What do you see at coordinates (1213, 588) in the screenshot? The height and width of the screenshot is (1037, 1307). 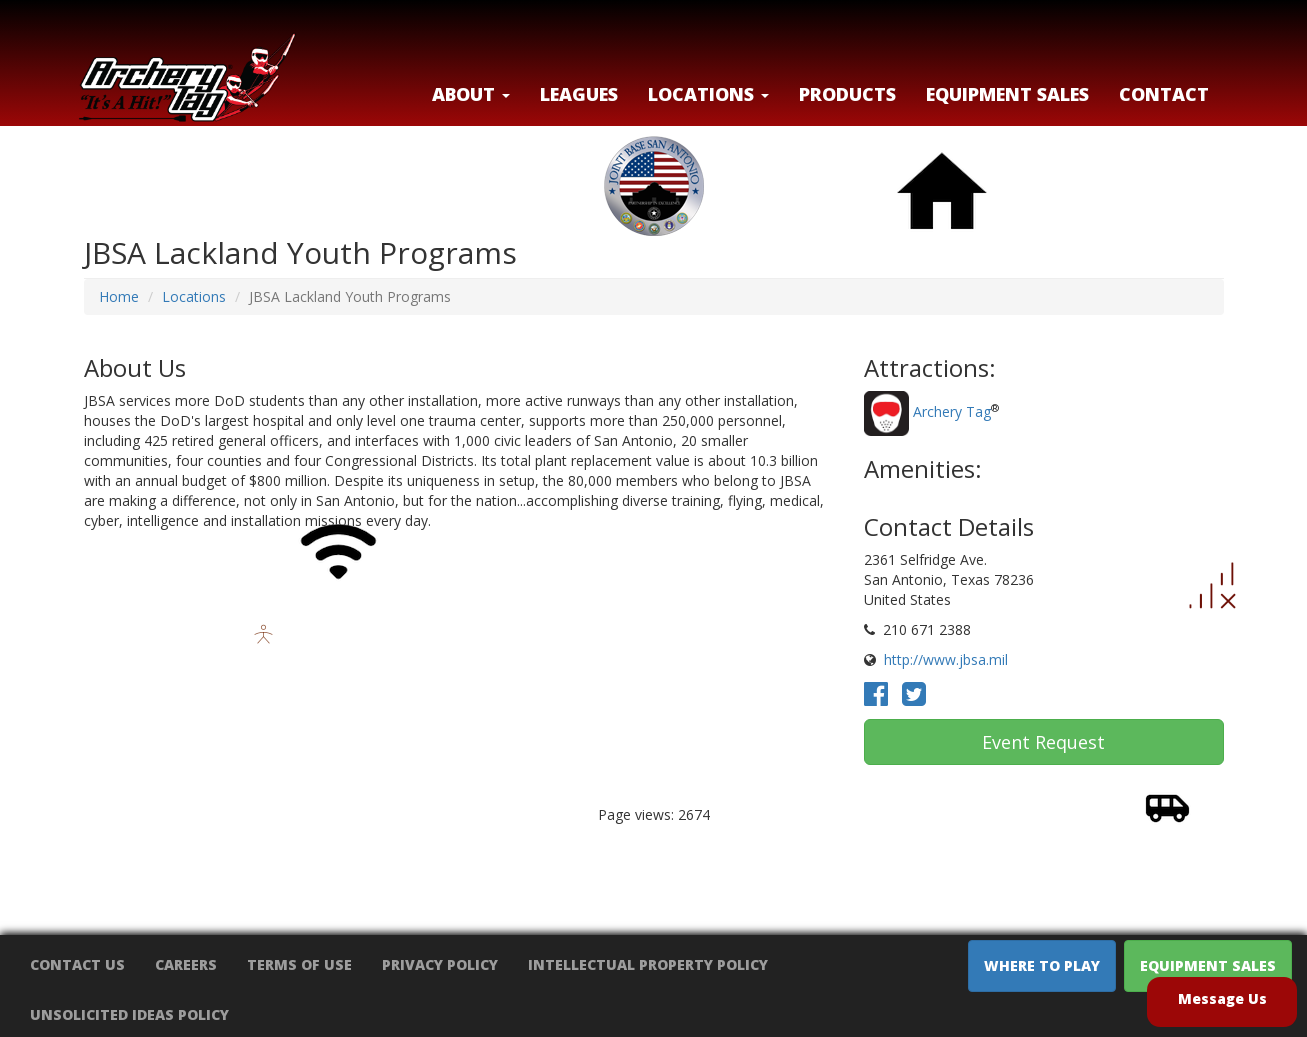 I see `no cellular signal available` at bounding box center [1213, 588].